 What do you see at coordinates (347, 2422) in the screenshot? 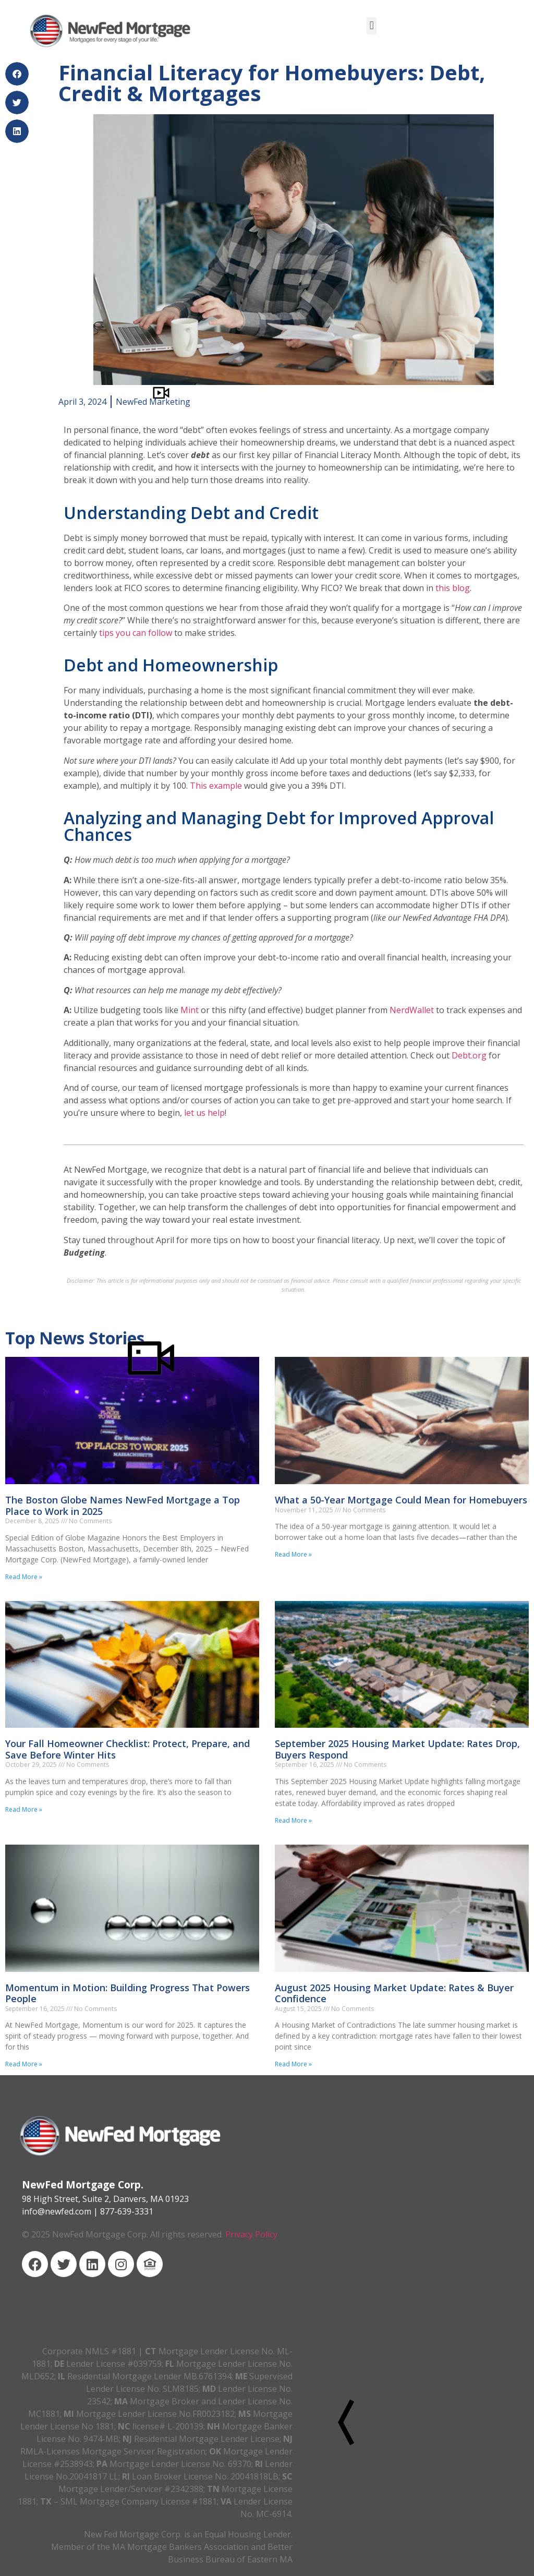
I see `go back to the previous screen` at bounding box center [347, 2422].